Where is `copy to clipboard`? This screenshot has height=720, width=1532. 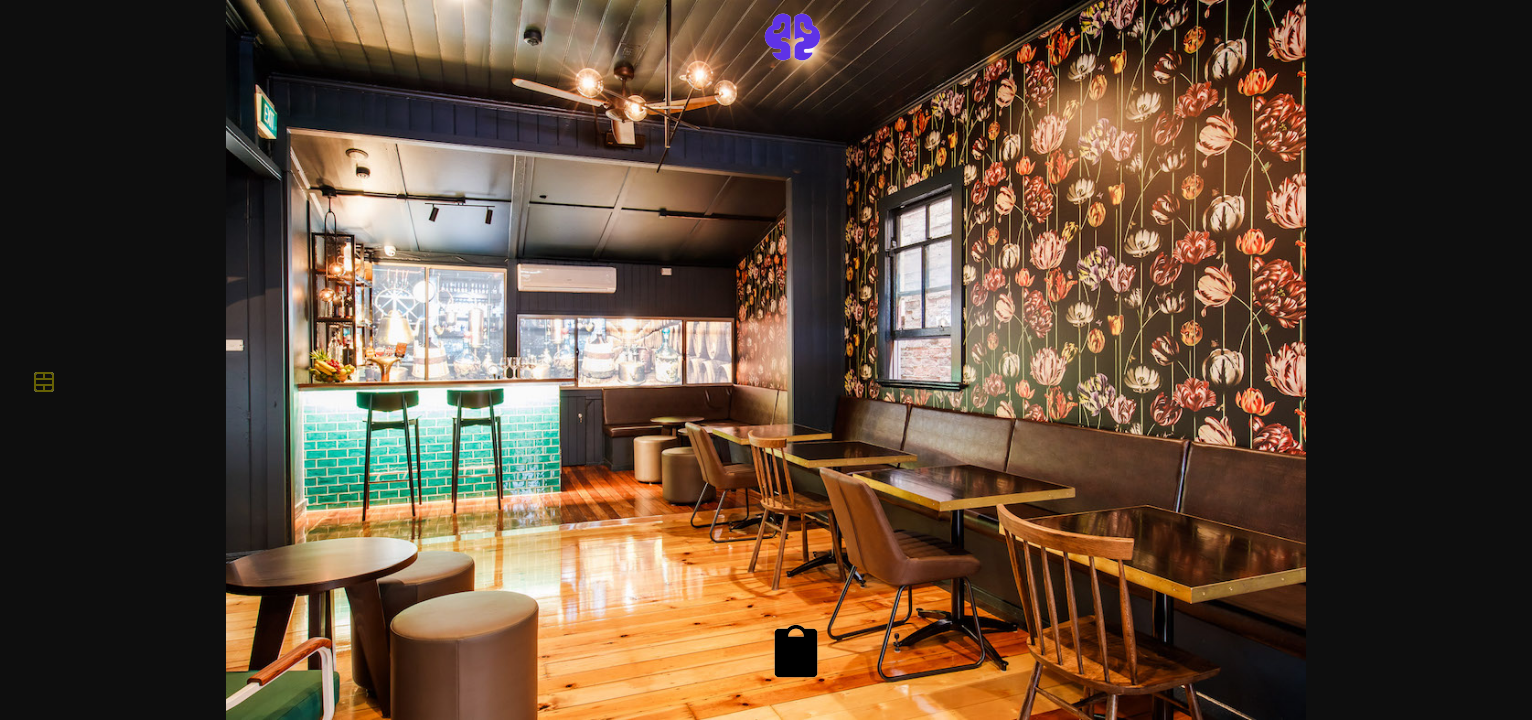
copy to clipboard is located at coordinates (796, 652).